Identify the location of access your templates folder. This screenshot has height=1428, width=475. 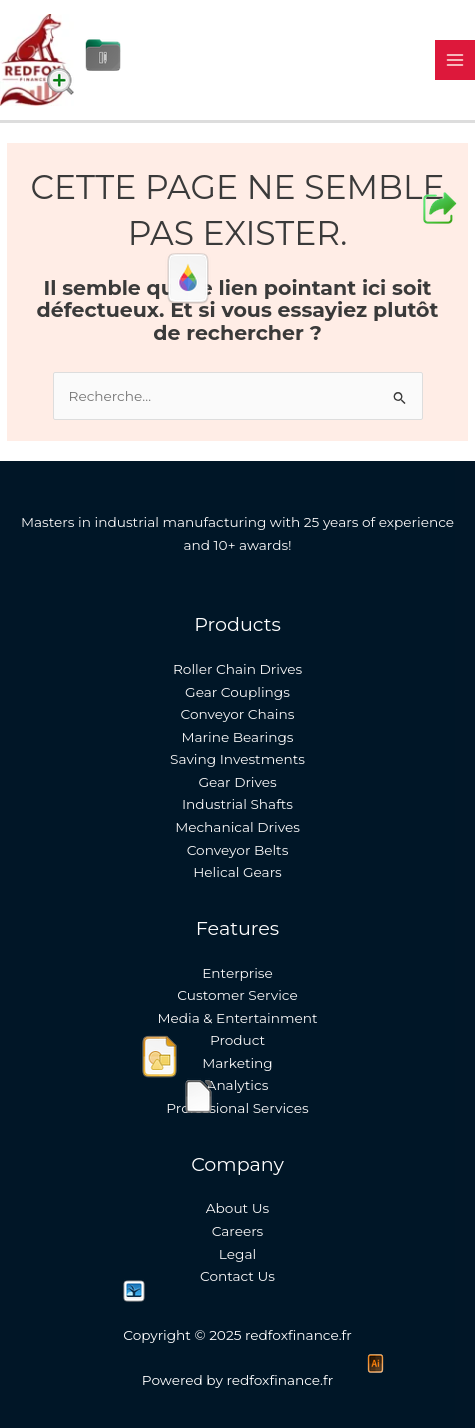
(103, 55).